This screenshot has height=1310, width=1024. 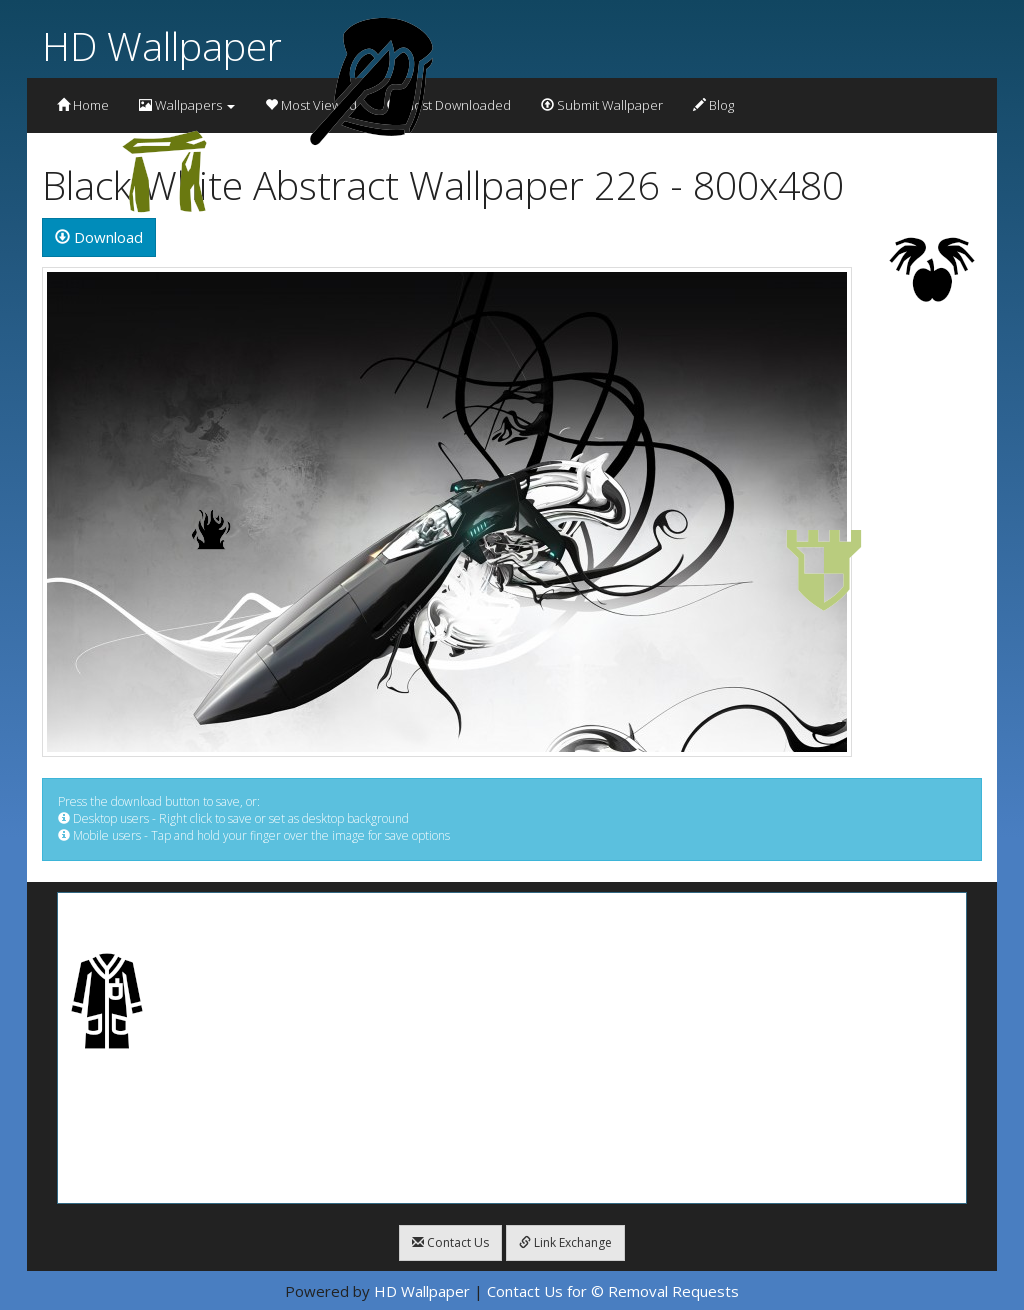 I want to click on activate shield or defense mode, so click(x=823, y=571).